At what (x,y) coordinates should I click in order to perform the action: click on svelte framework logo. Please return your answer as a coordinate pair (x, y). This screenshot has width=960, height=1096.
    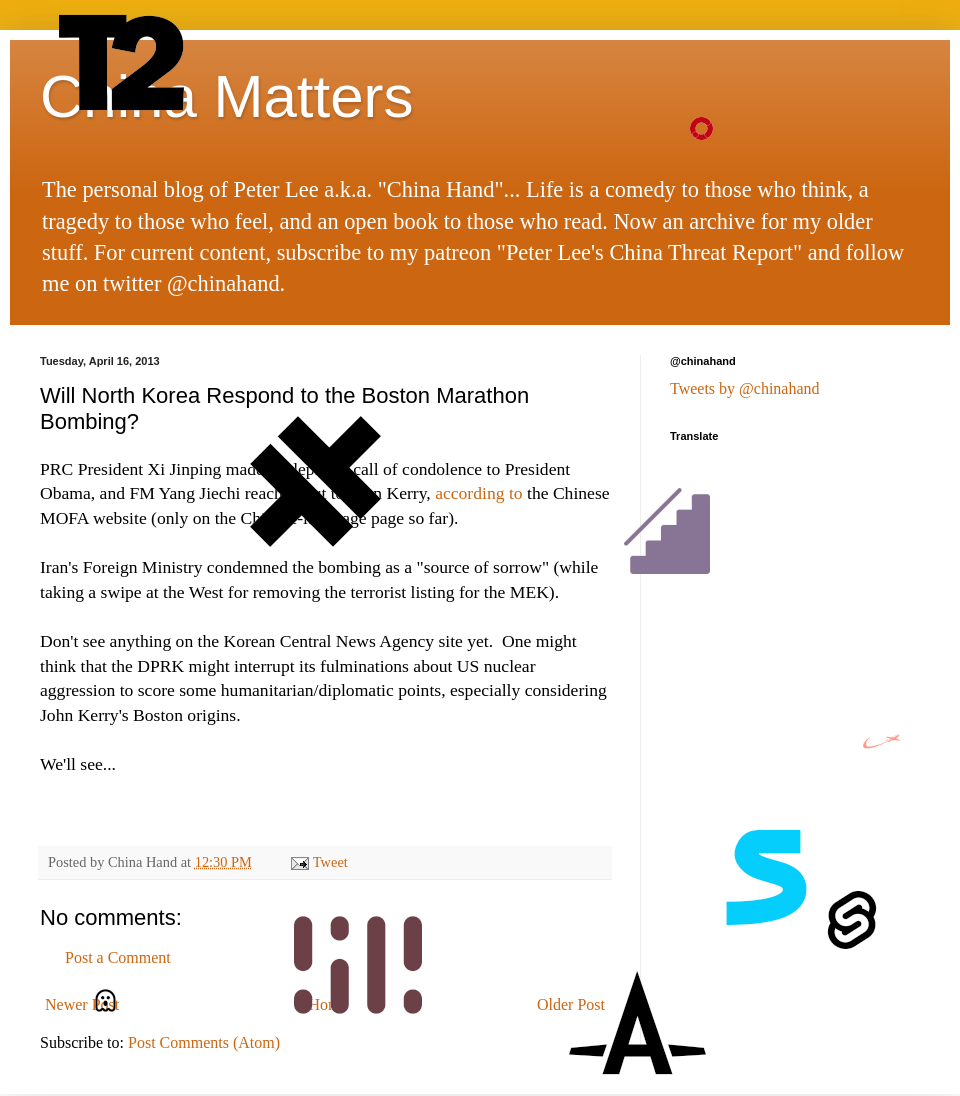
    Looking at the image, I should click on (852, 920).